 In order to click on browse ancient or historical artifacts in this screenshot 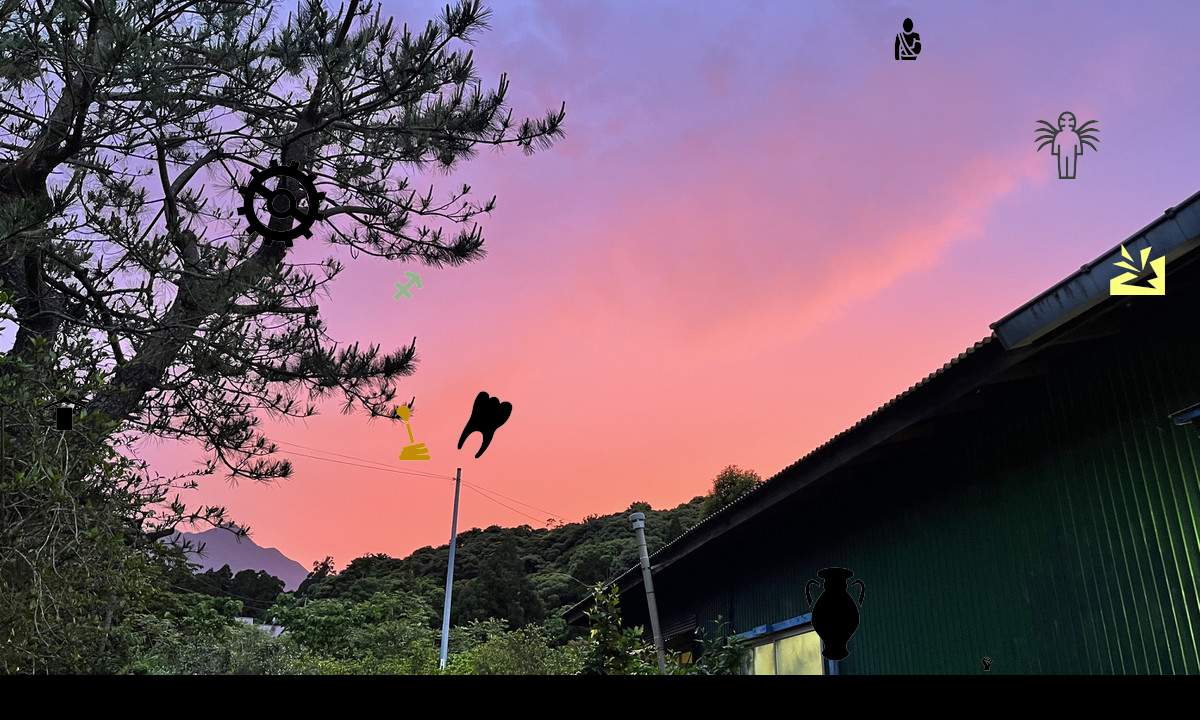, I will do `click(835, 614)`.